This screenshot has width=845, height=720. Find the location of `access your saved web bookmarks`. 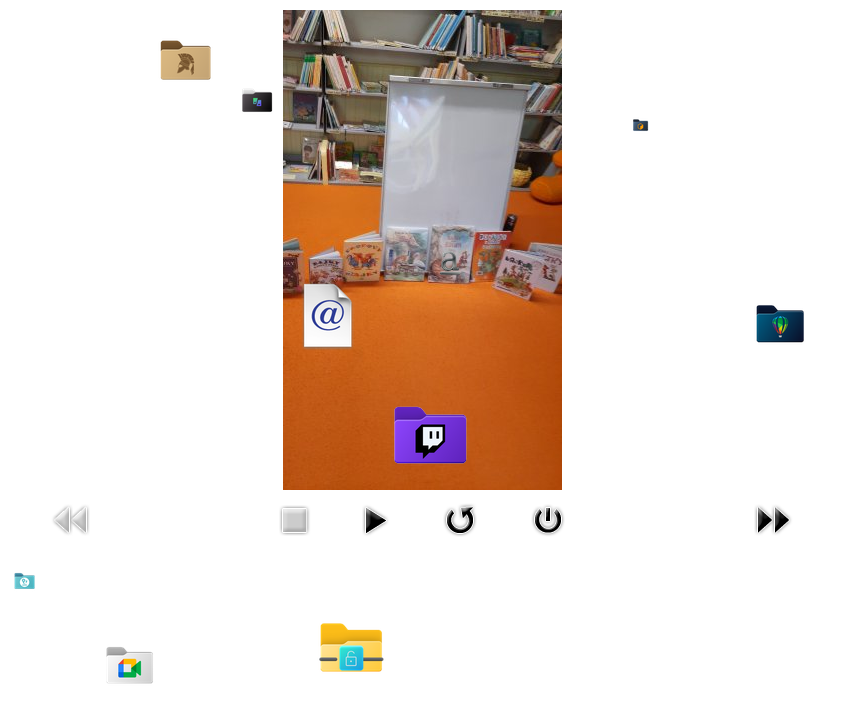

access your saved web bookmarks is located at coordinates (328, 317).